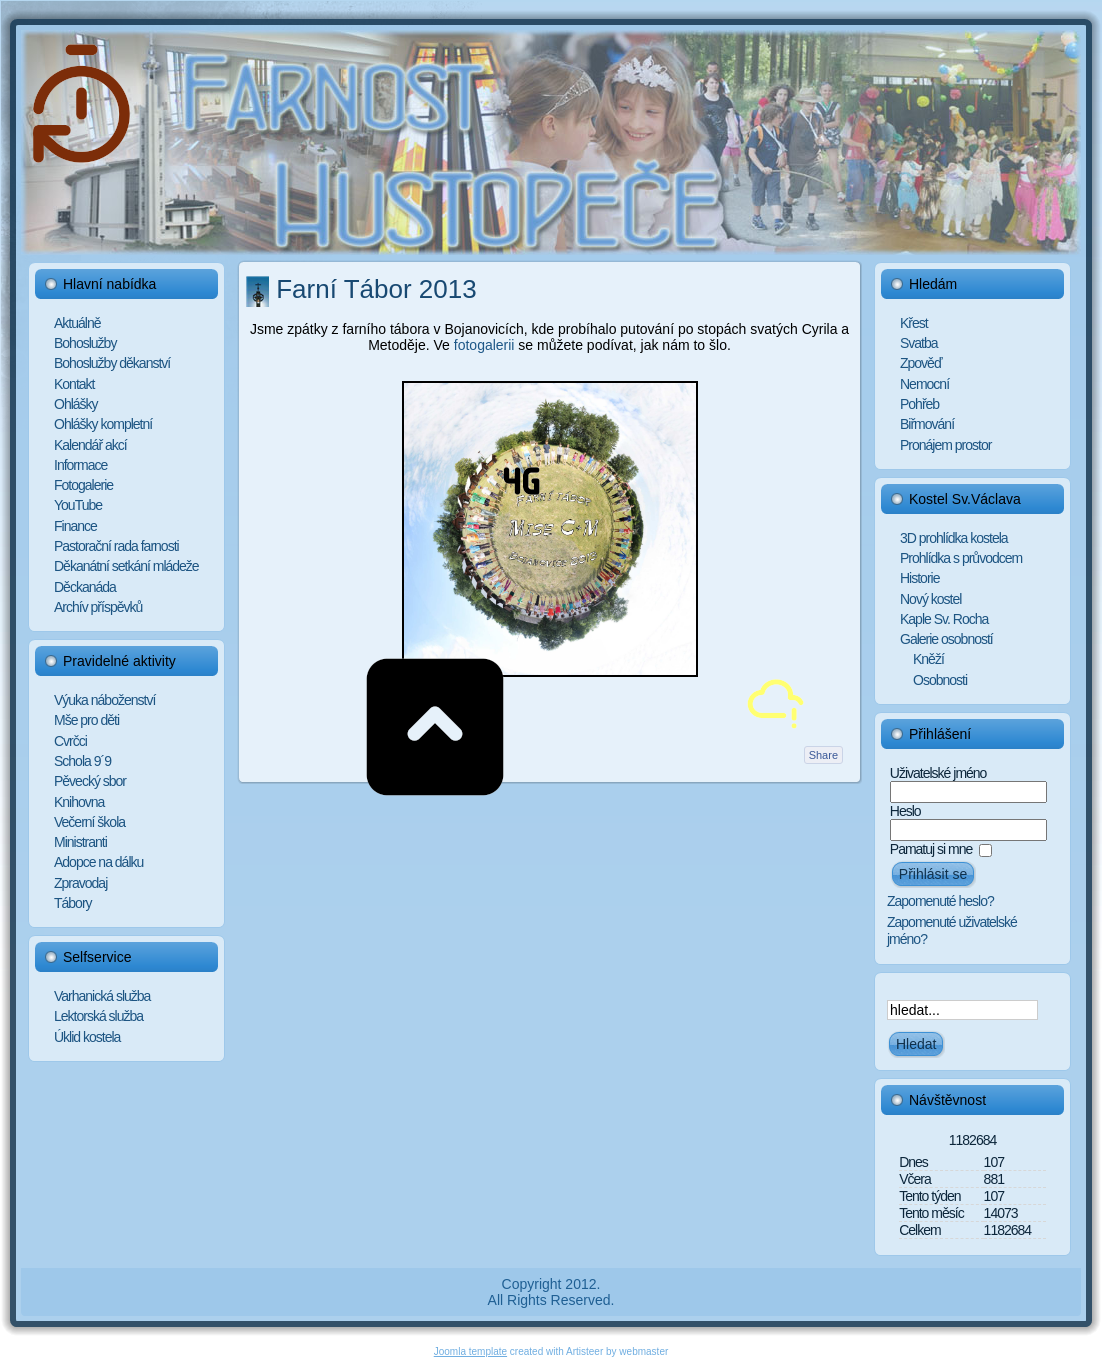  Describe the element at coordinates (776, 700) in the screenshot. I see `cloud storage warning or alert` at that location.